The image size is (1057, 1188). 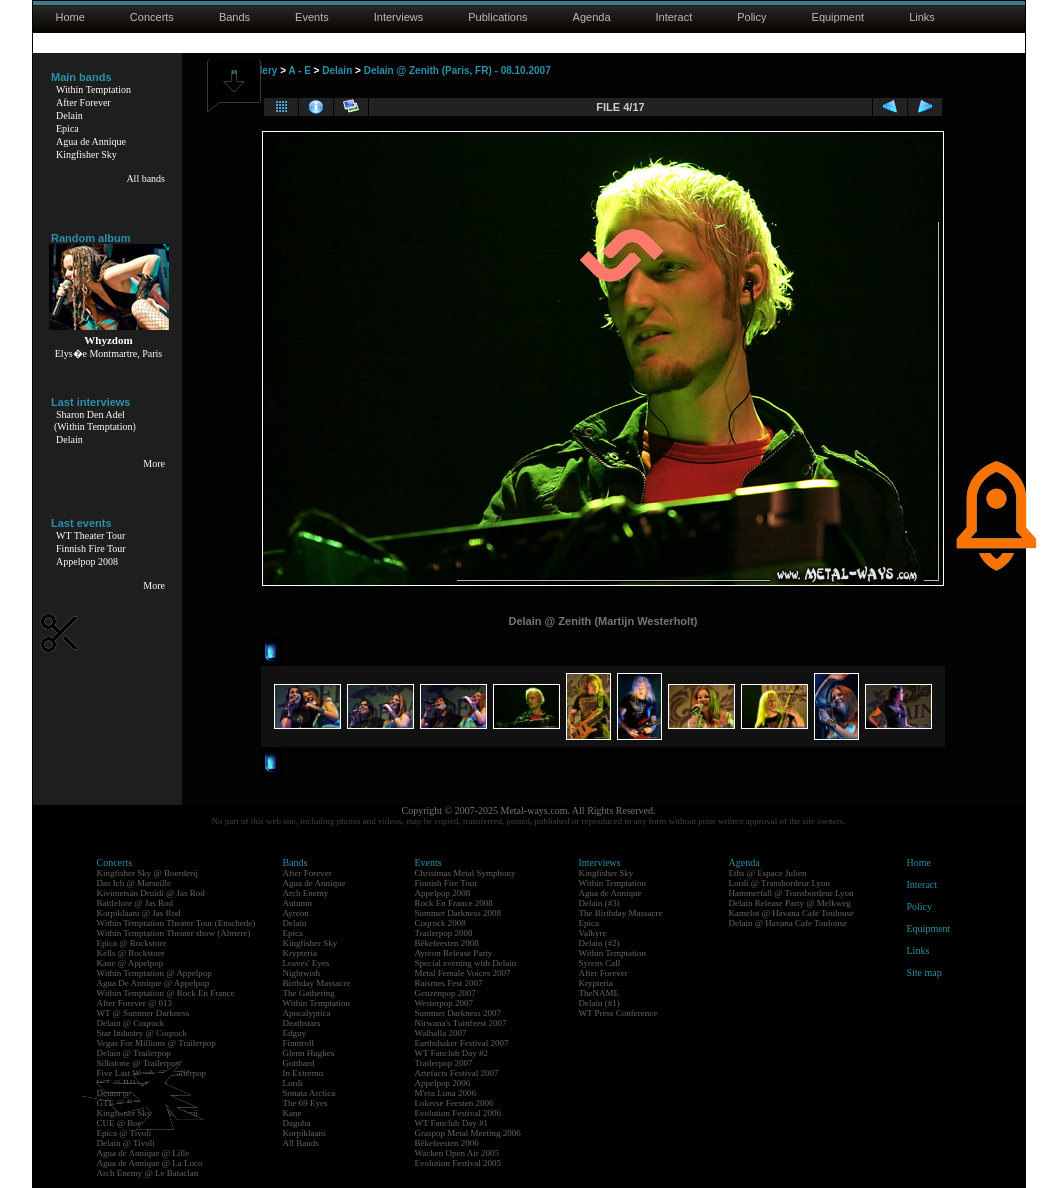 What do you see at coordinates (143, 1095) in the screenshot?
I see `wails framework logo` at bounding box center [143, 1095].